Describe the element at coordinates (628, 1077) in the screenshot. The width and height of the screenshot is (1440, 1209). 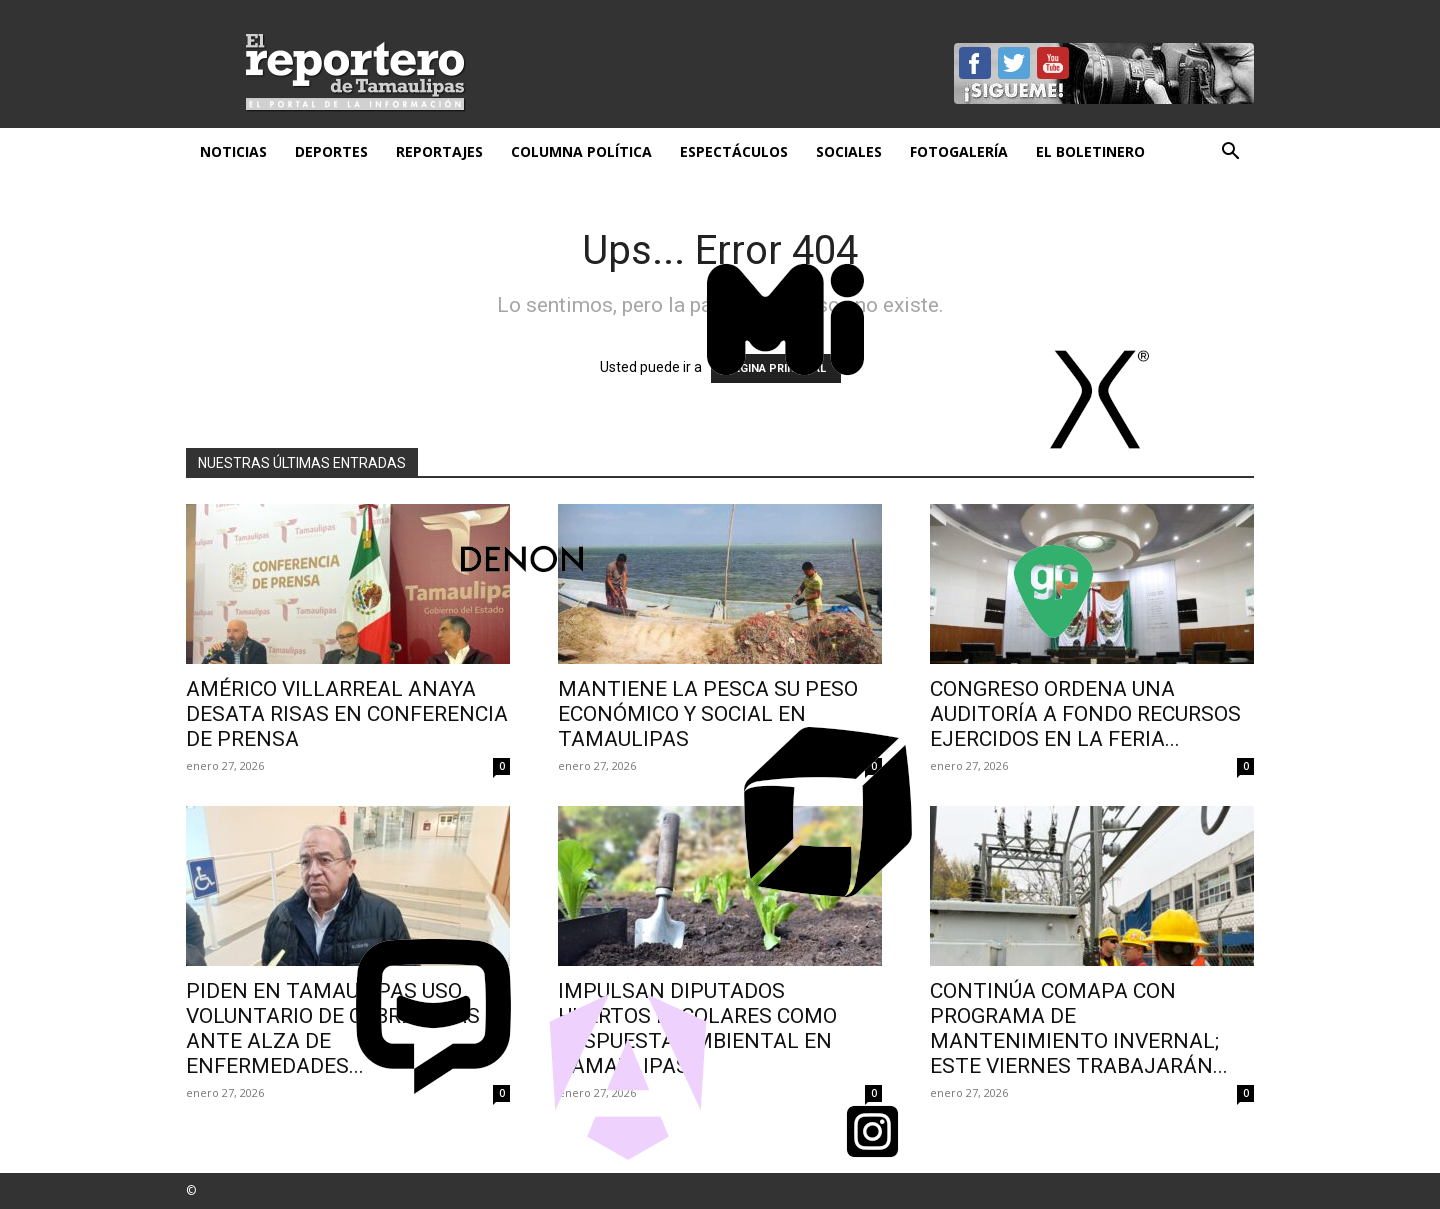
I see `indicates an Angular framework application` at that location.